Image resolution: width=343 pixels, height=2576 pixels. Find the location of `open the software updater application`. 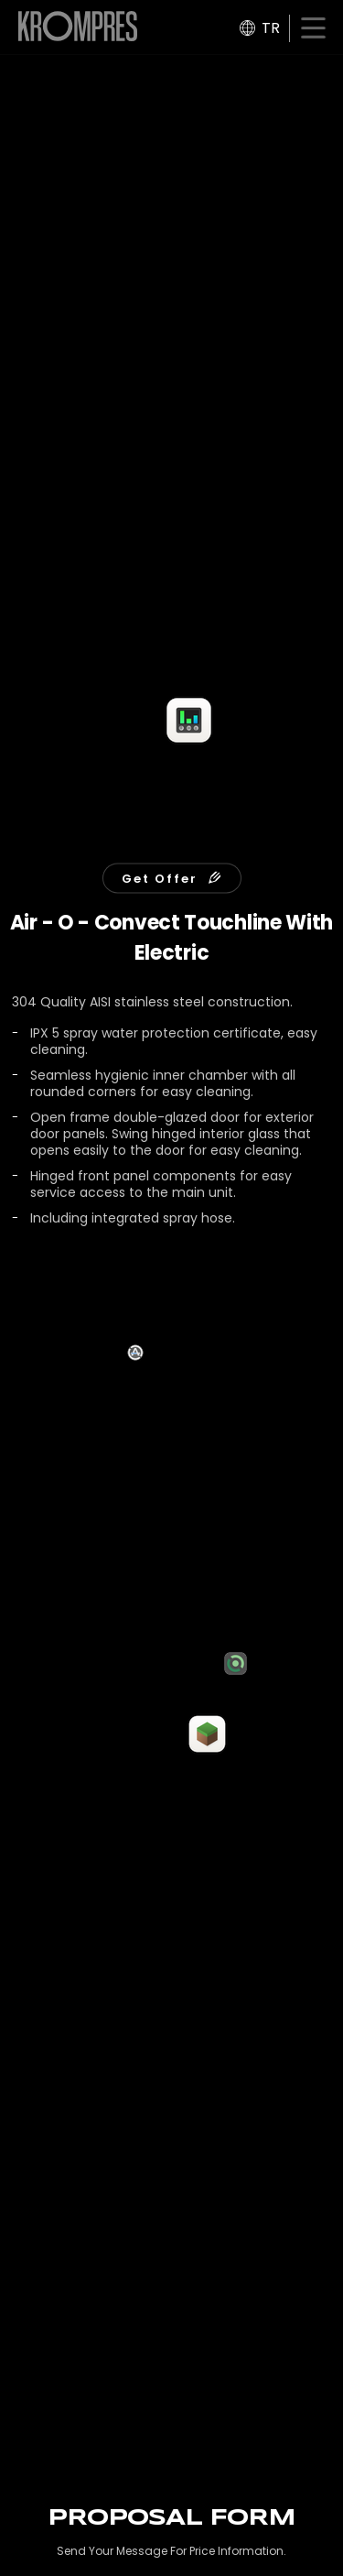

open the software updater application is located at coordinates (135, 1353).